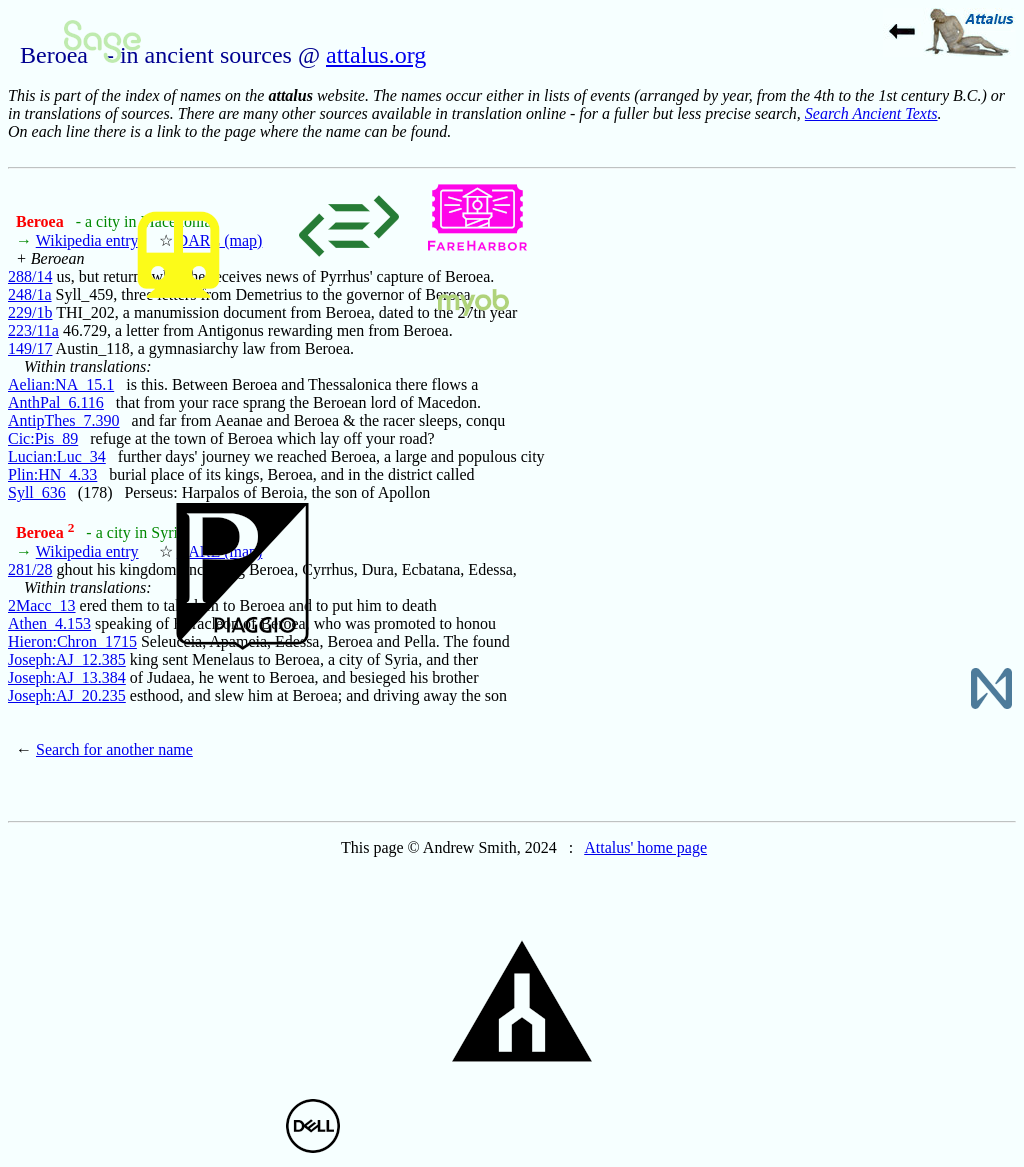 The height and width of the screenshot is (1167, 1024). What do you see at coordinates (313, 1126) in the screenshot?
I see `dell brand or product identifier` at bounding box center [313, 1126].